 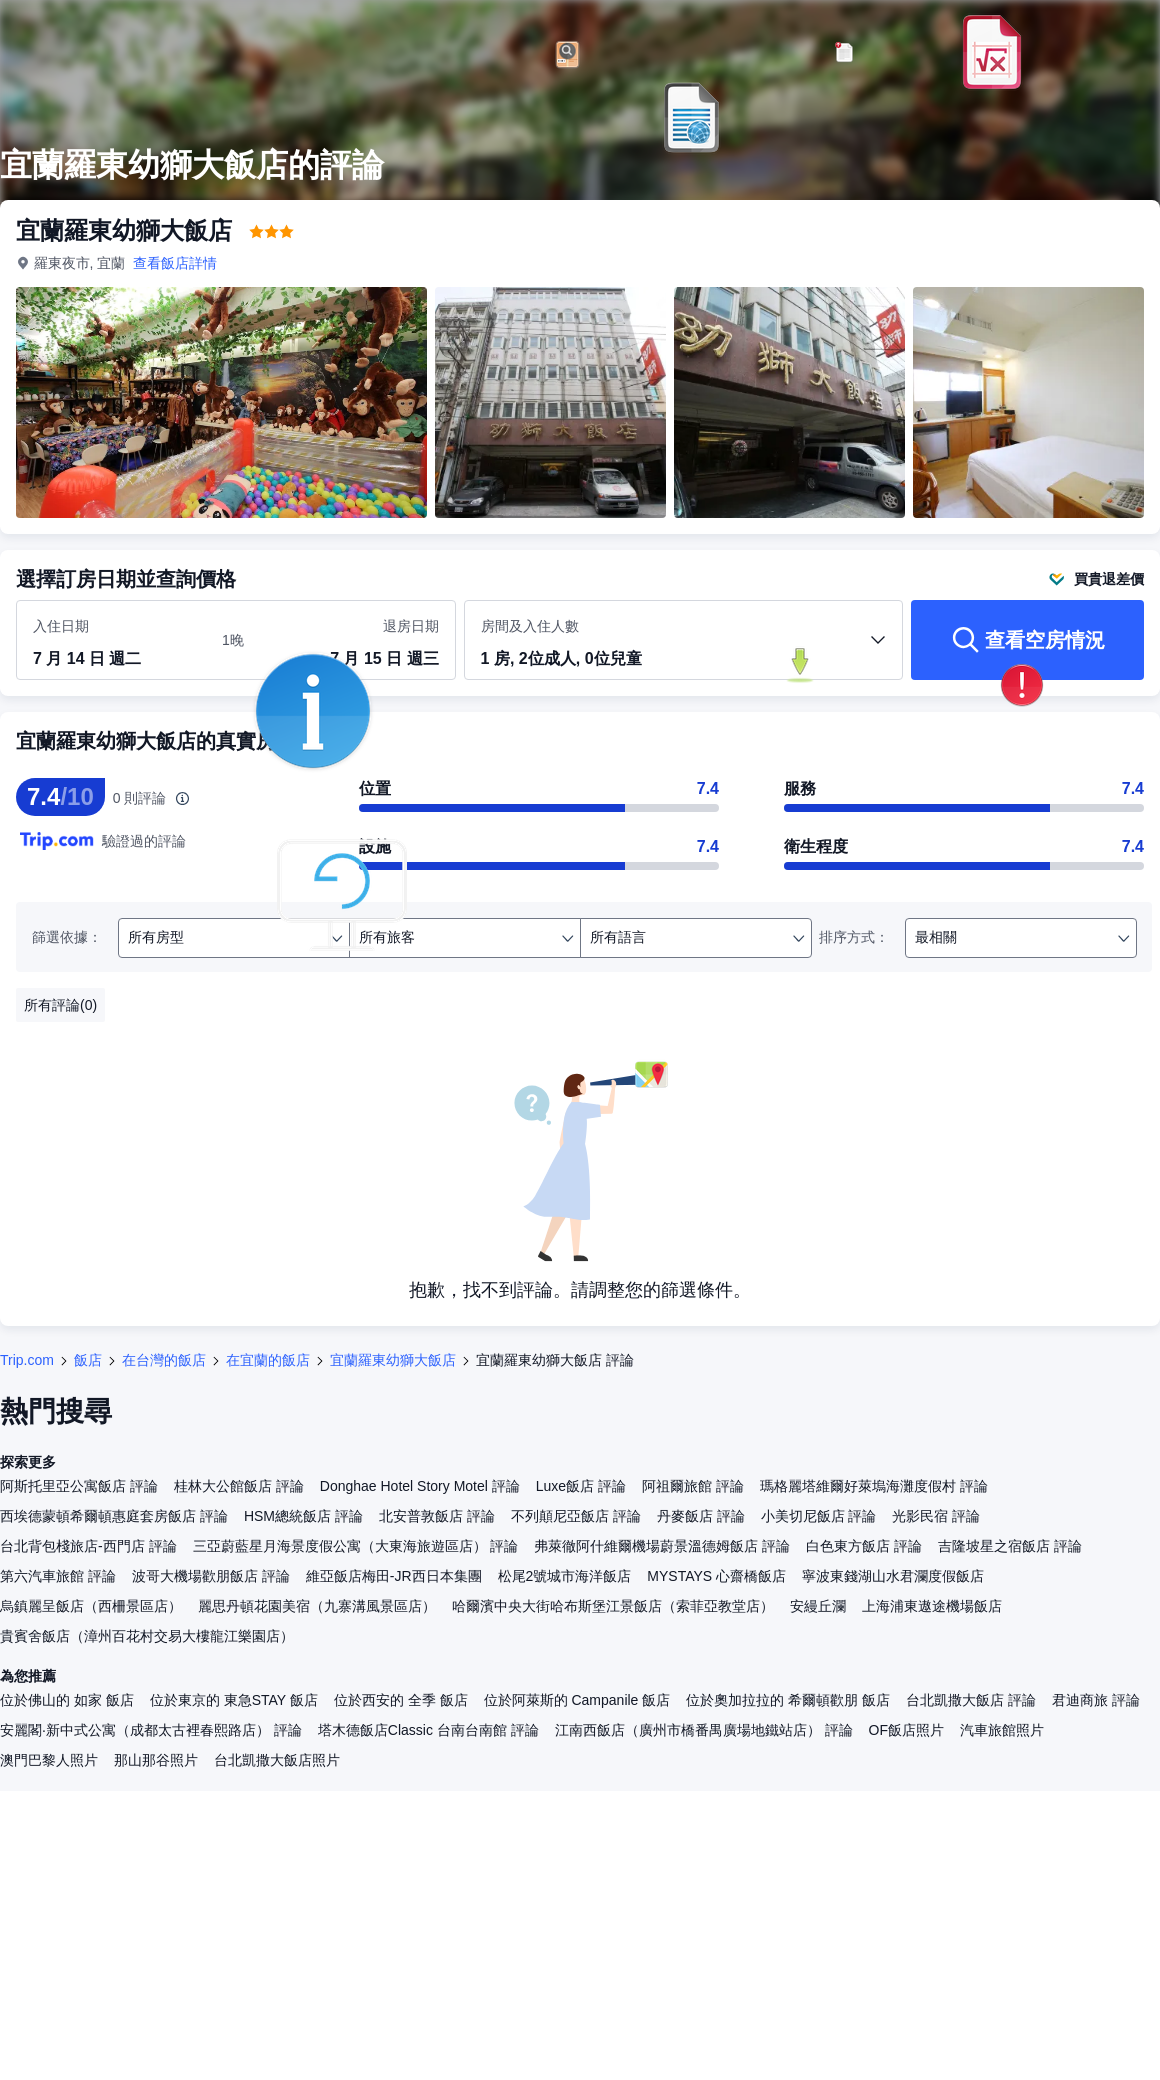 I want to click on libreoffice web template document file, so click(x=691, y=117).